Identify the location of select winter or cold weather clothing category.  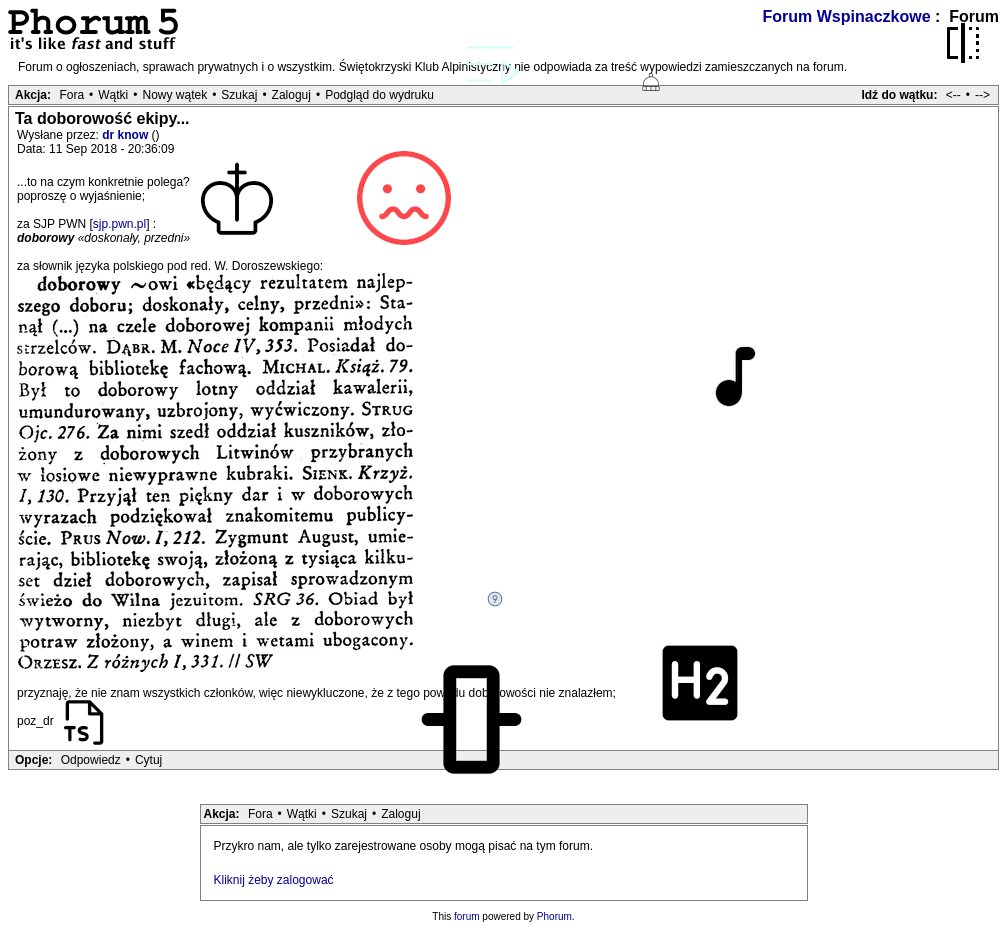
(651, 83).